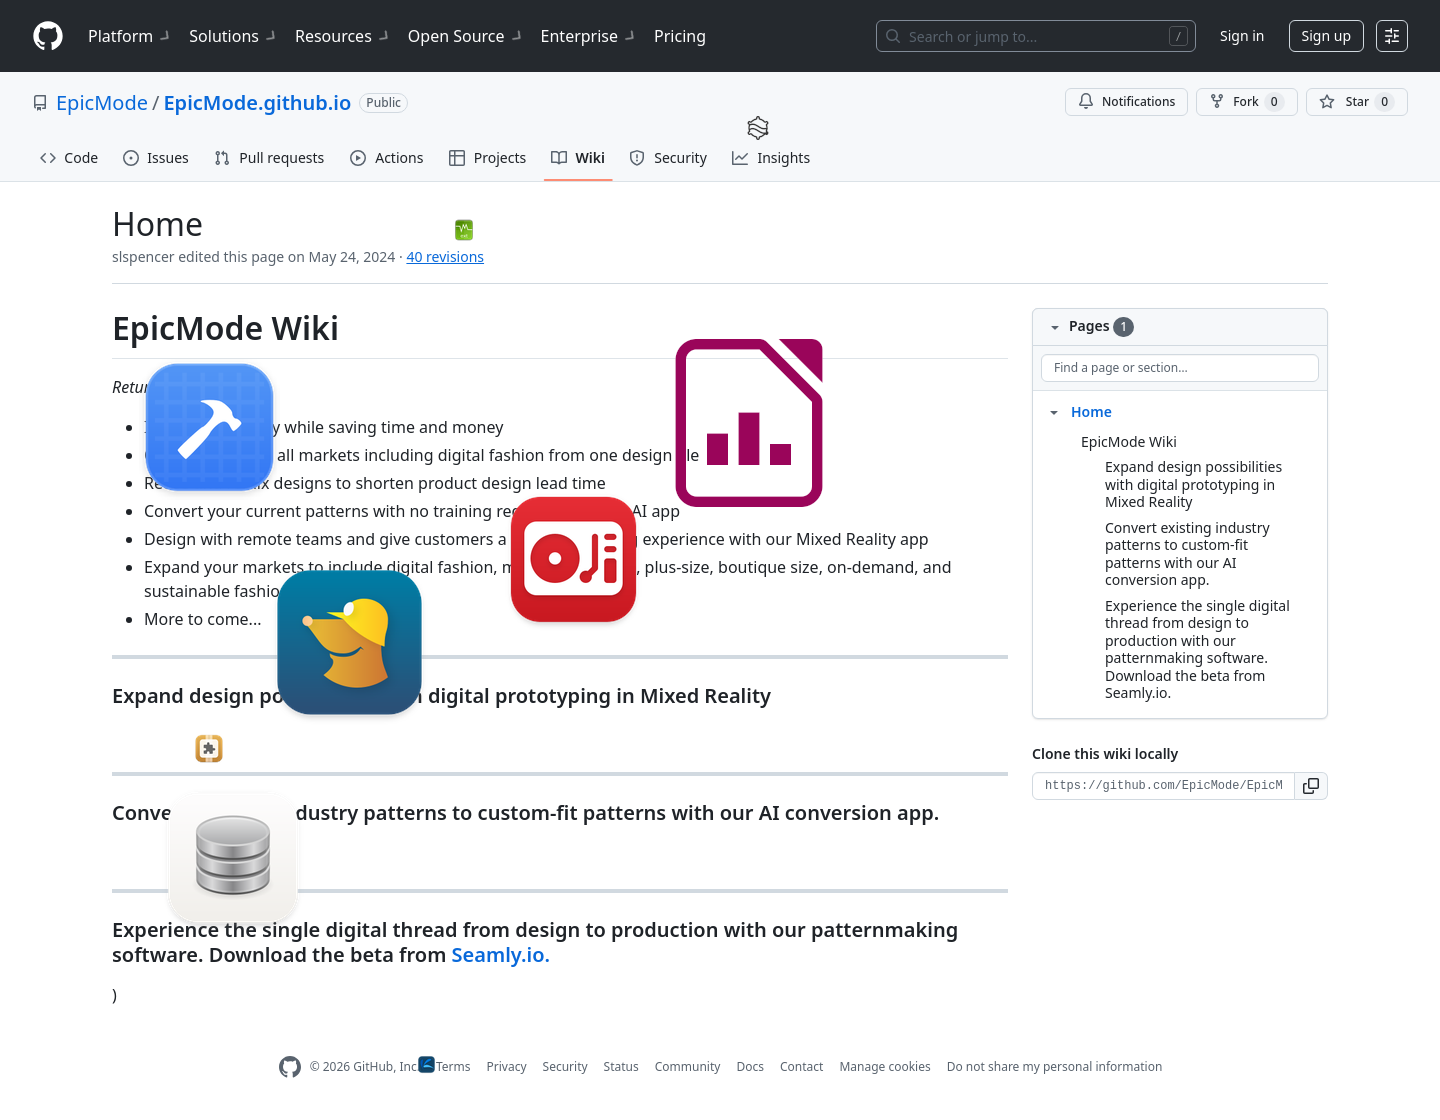 The width and height of the screenshot is (1440, 1120). Describe the element at coordinates (426, 1064) in the screenshot. I see `launch the KaOS linux distribution app` at that location.